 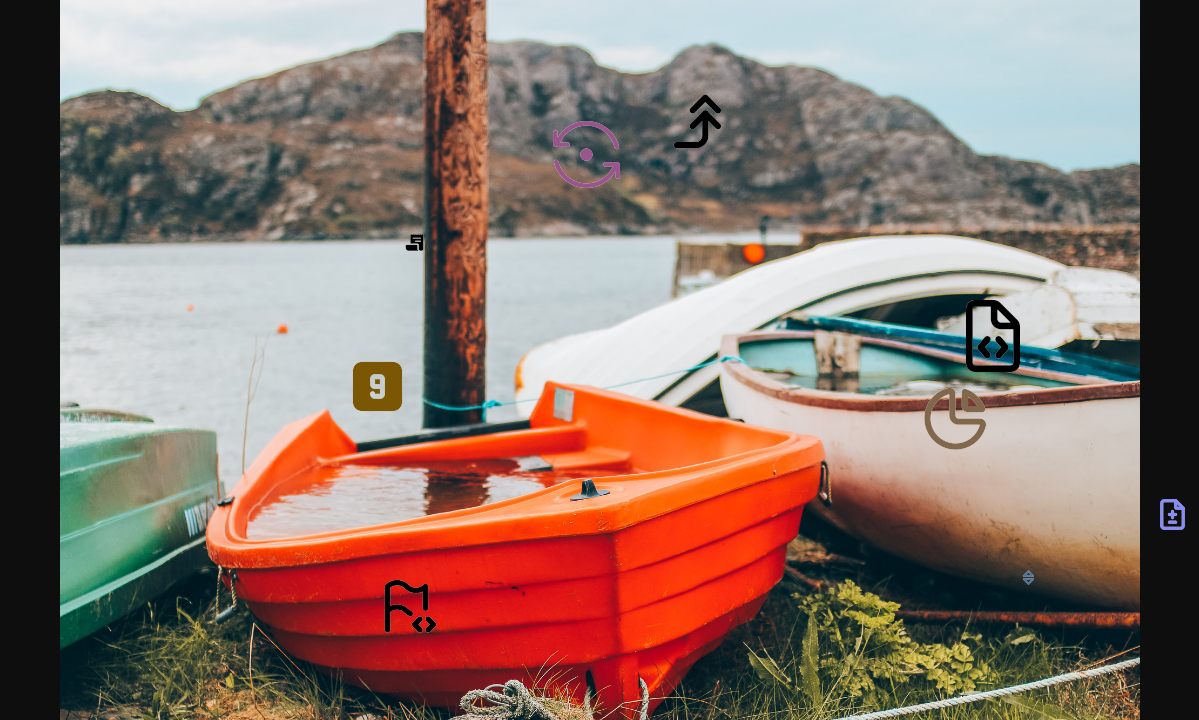 What do you see at coordinates (955, 418) in the screenshot?
I see `view analytics or statistics breakdown` at bounding box center [955, 418].